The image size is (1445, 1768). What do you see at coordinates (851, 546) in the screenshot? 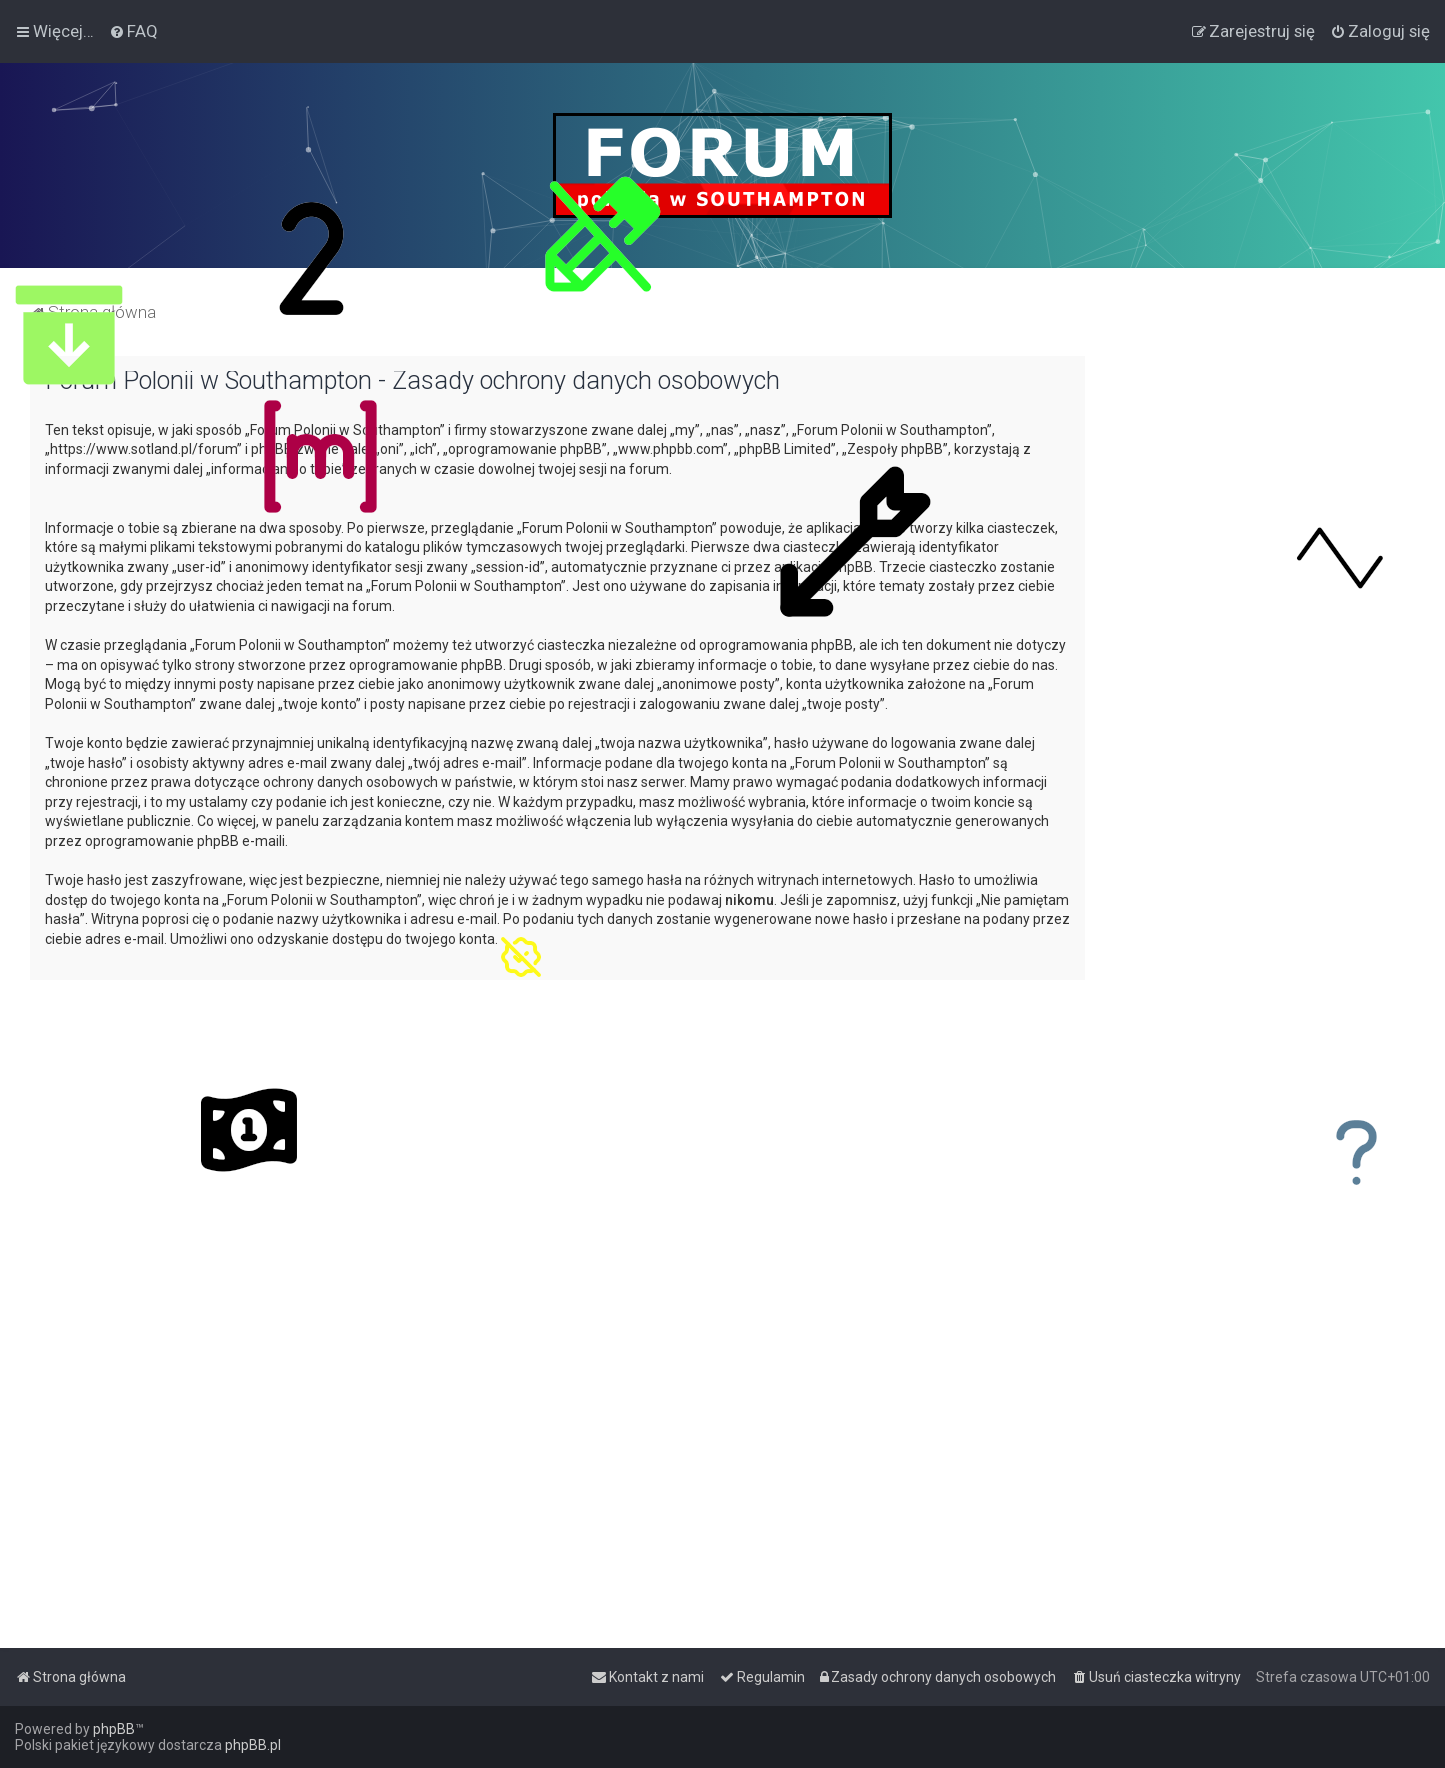
I see `indicates archery or target shooting activity` at bounding box center [851, 546].